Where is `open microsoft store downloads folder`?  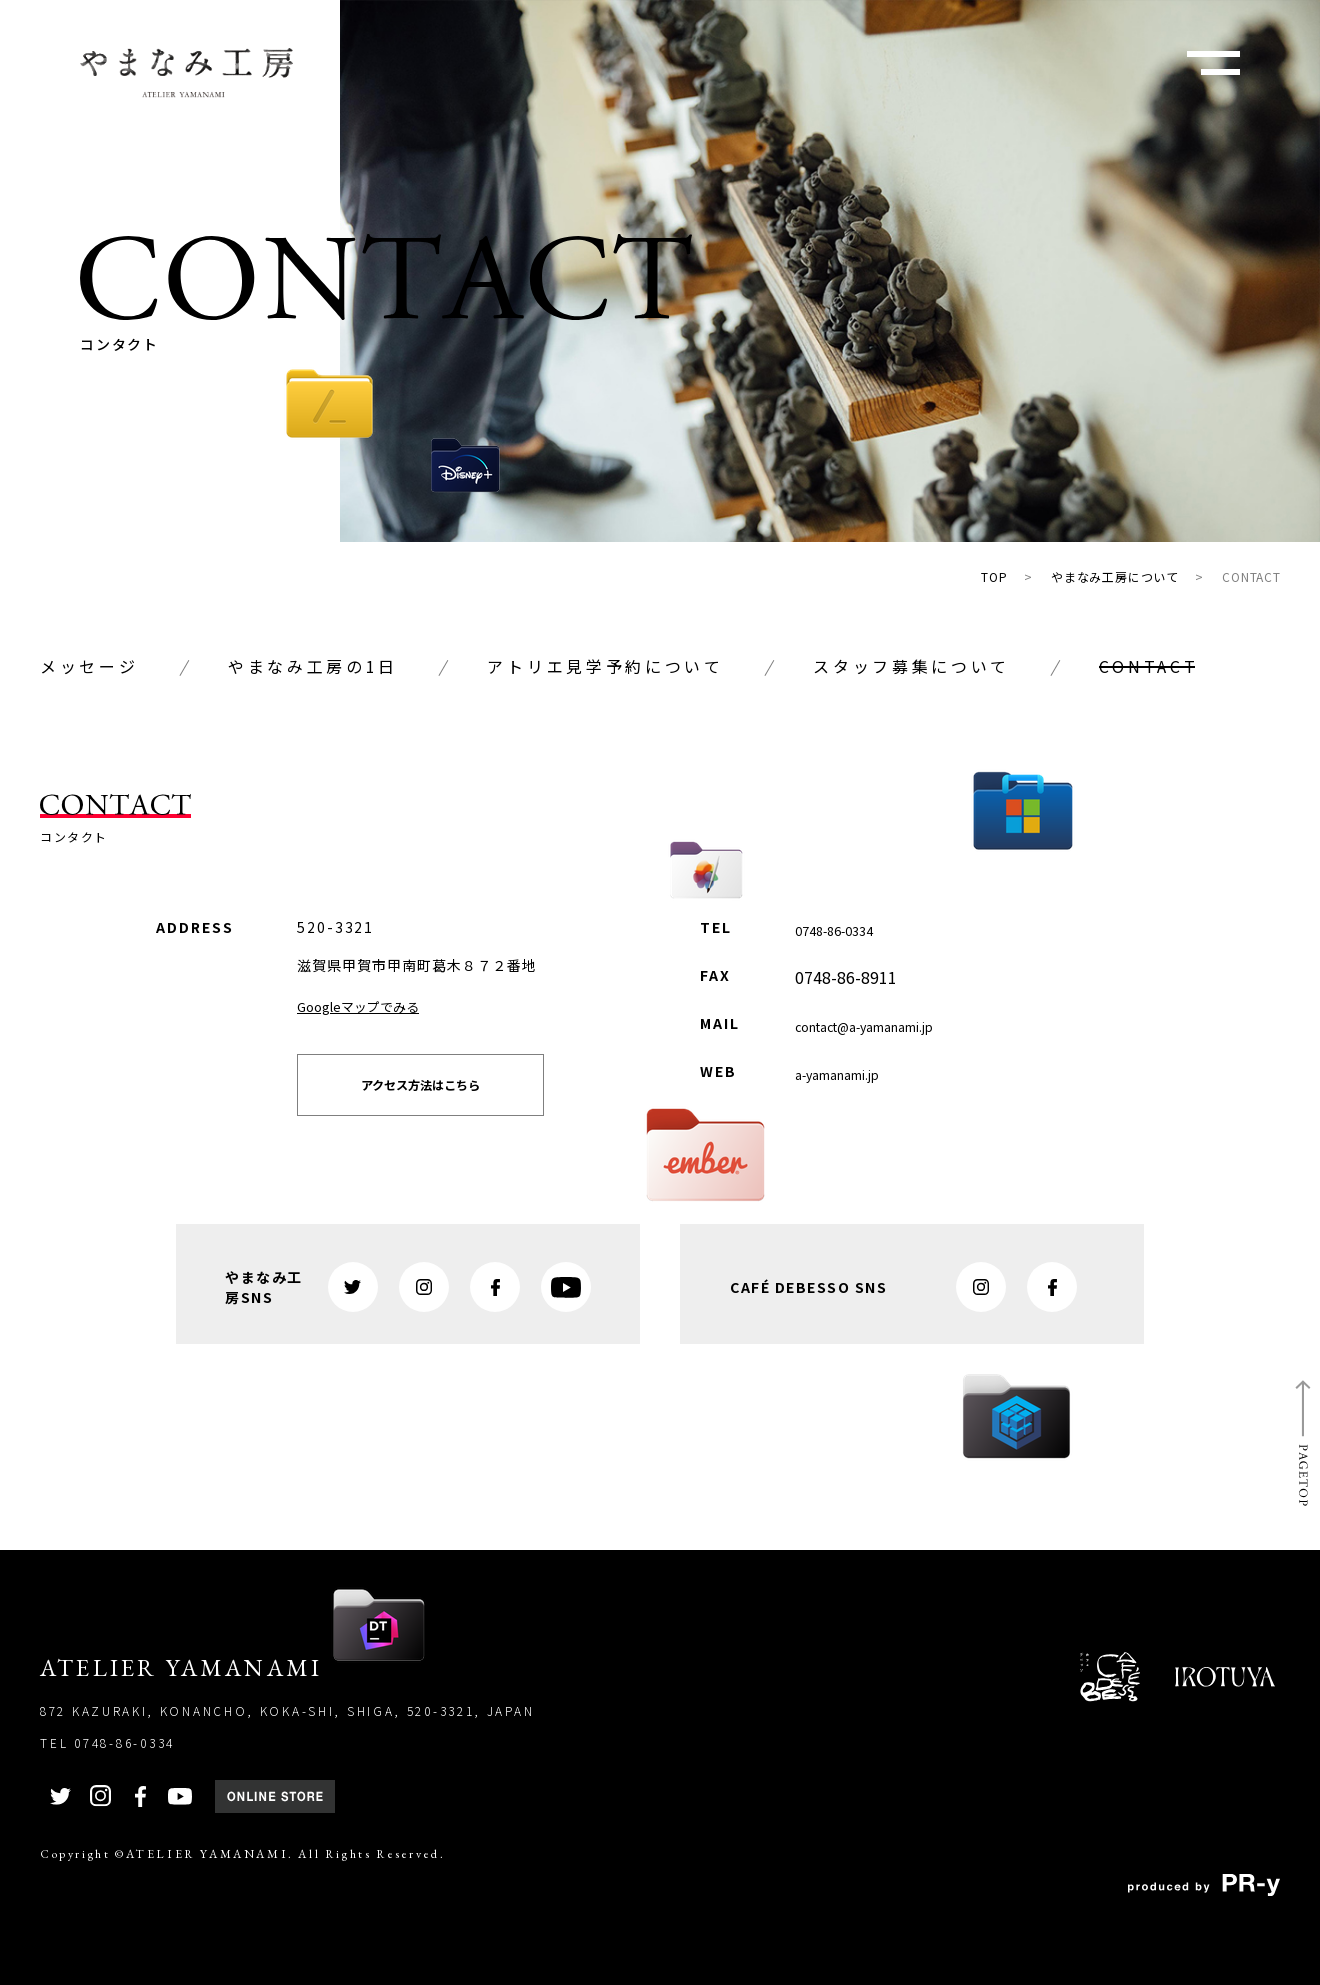 open microsoft store downloads folder is located at coordinates (1022, 813).